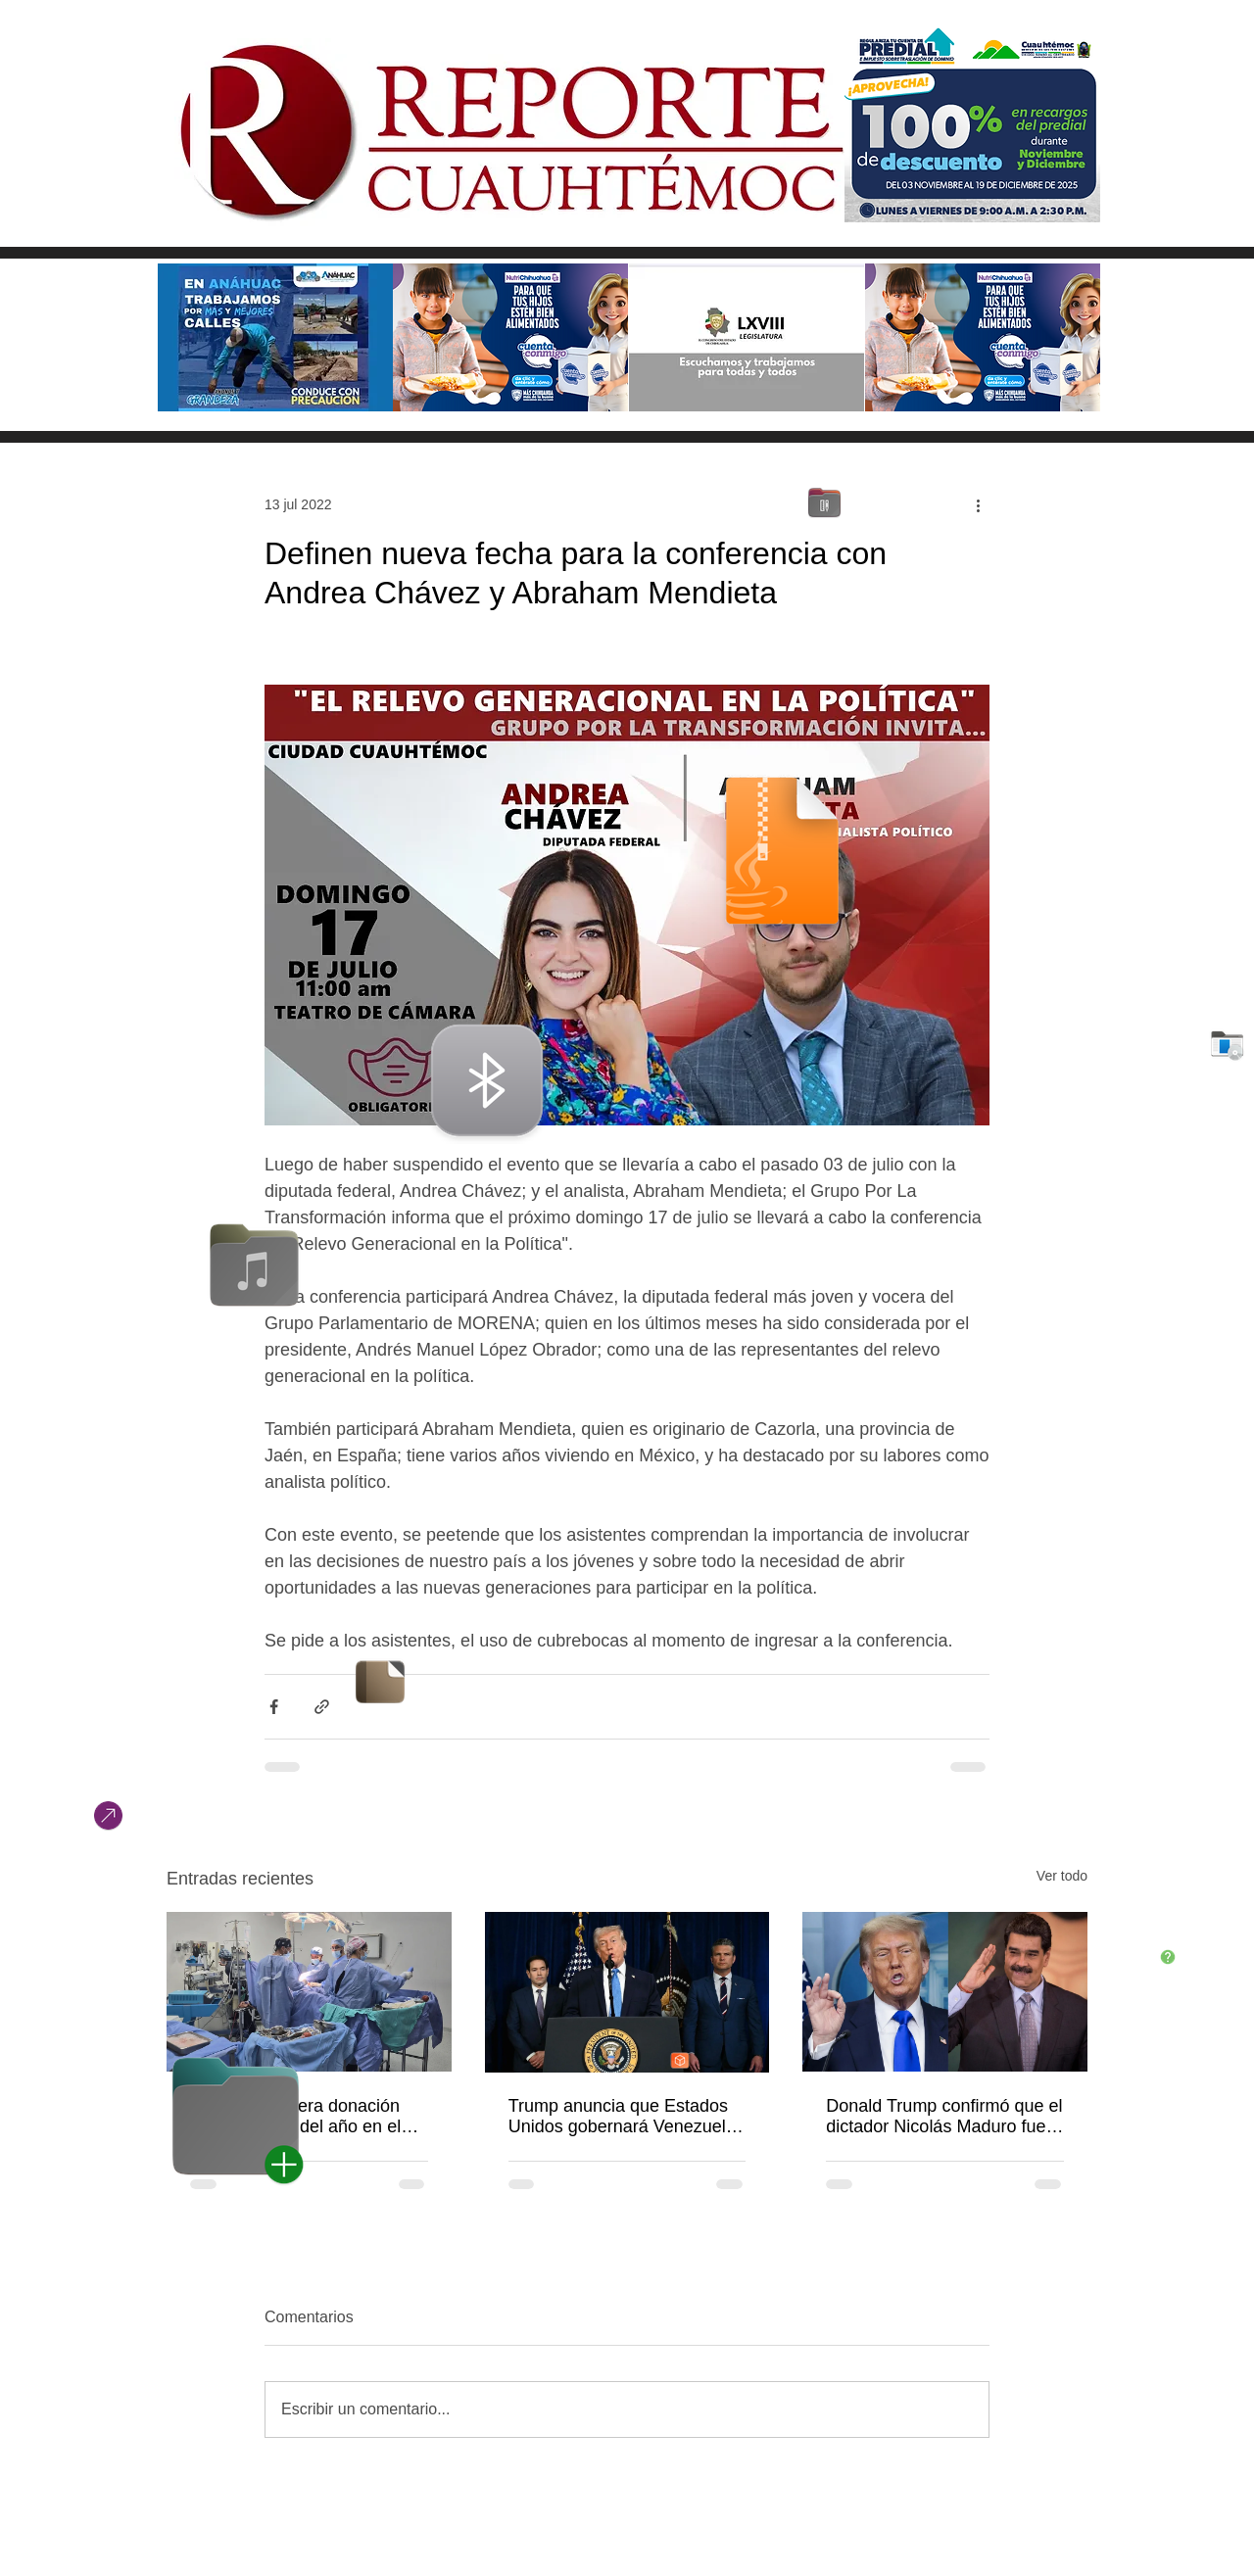 The height and width of the screenshot is (2576, 1254). I want to click on open a Blender 3D project file, so click(680, 2060).